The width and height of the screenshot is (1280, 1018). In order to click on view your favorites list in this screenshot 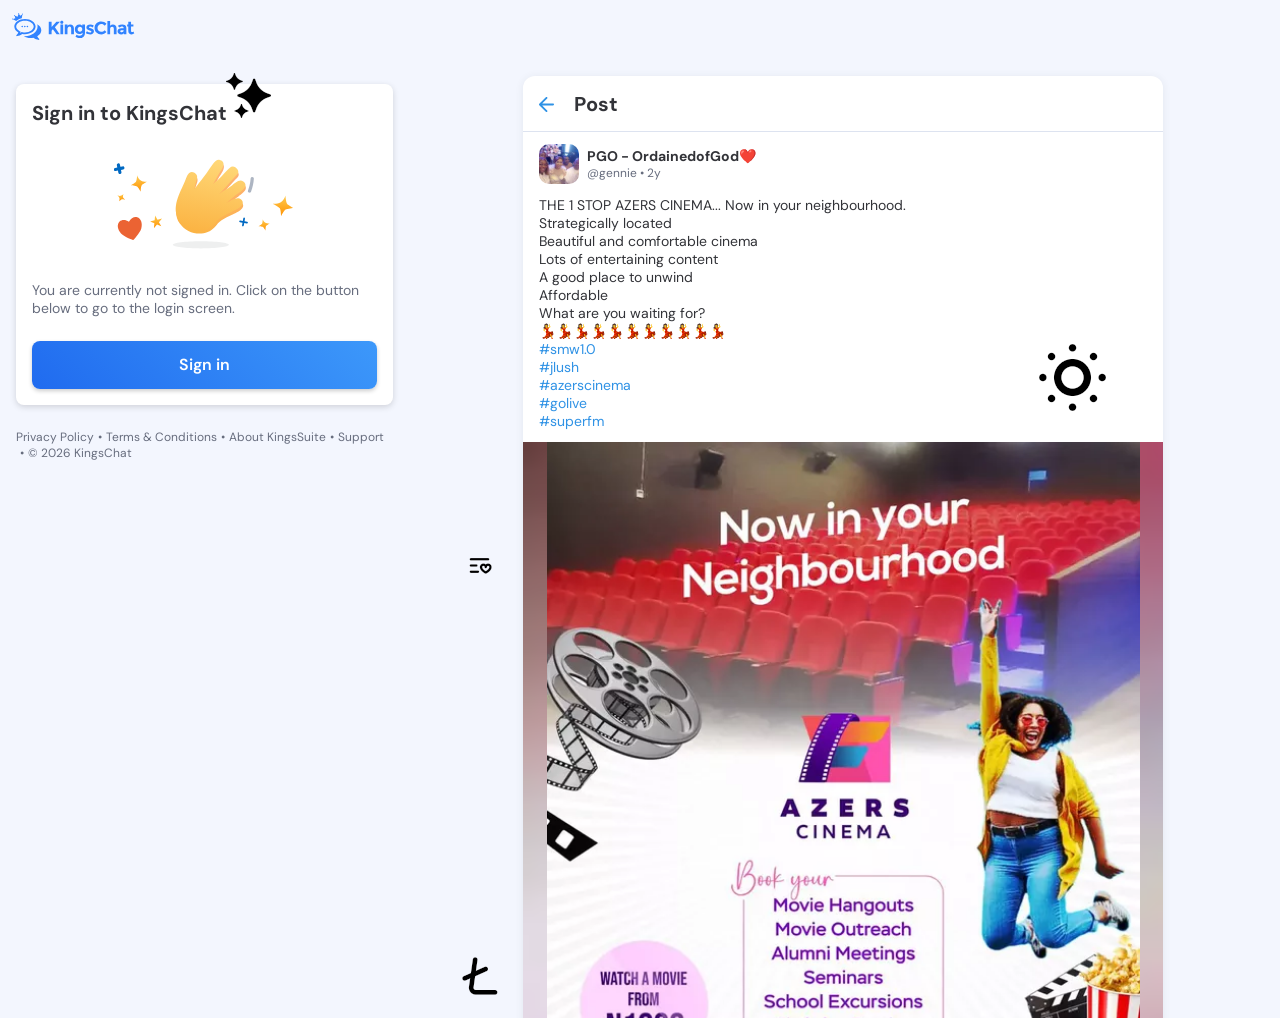, I will do `click(479, 565)`.